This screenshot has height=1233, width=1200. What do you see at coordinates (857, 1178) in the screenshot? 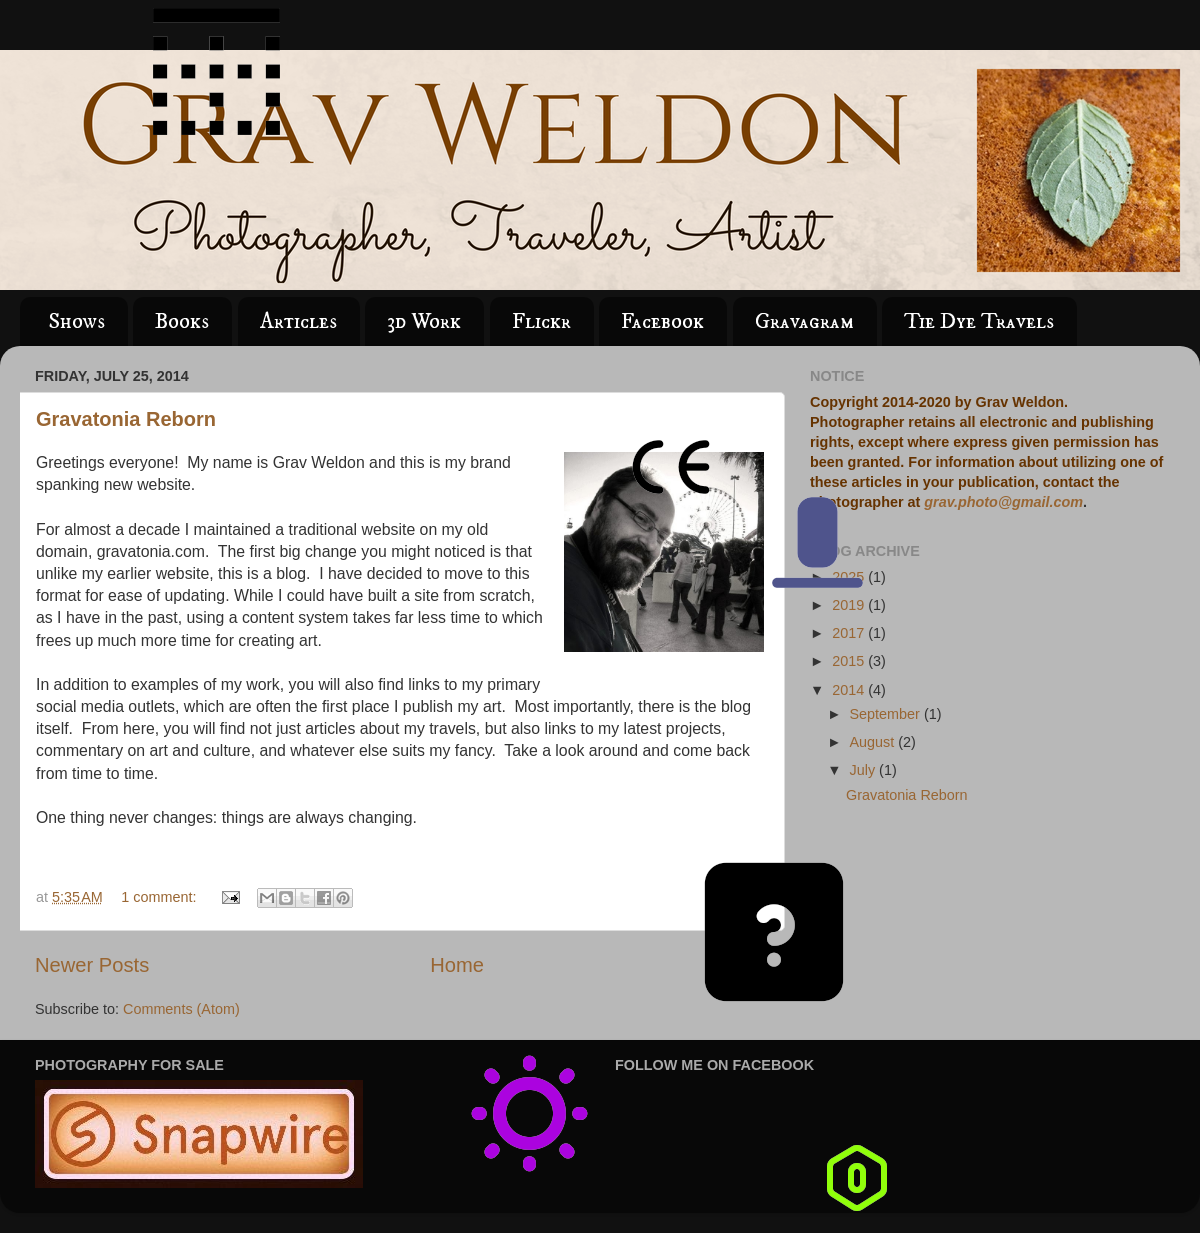
I see `indicates an "O" option or category in a hexagonal badge` at bounding box center [857, 1178].